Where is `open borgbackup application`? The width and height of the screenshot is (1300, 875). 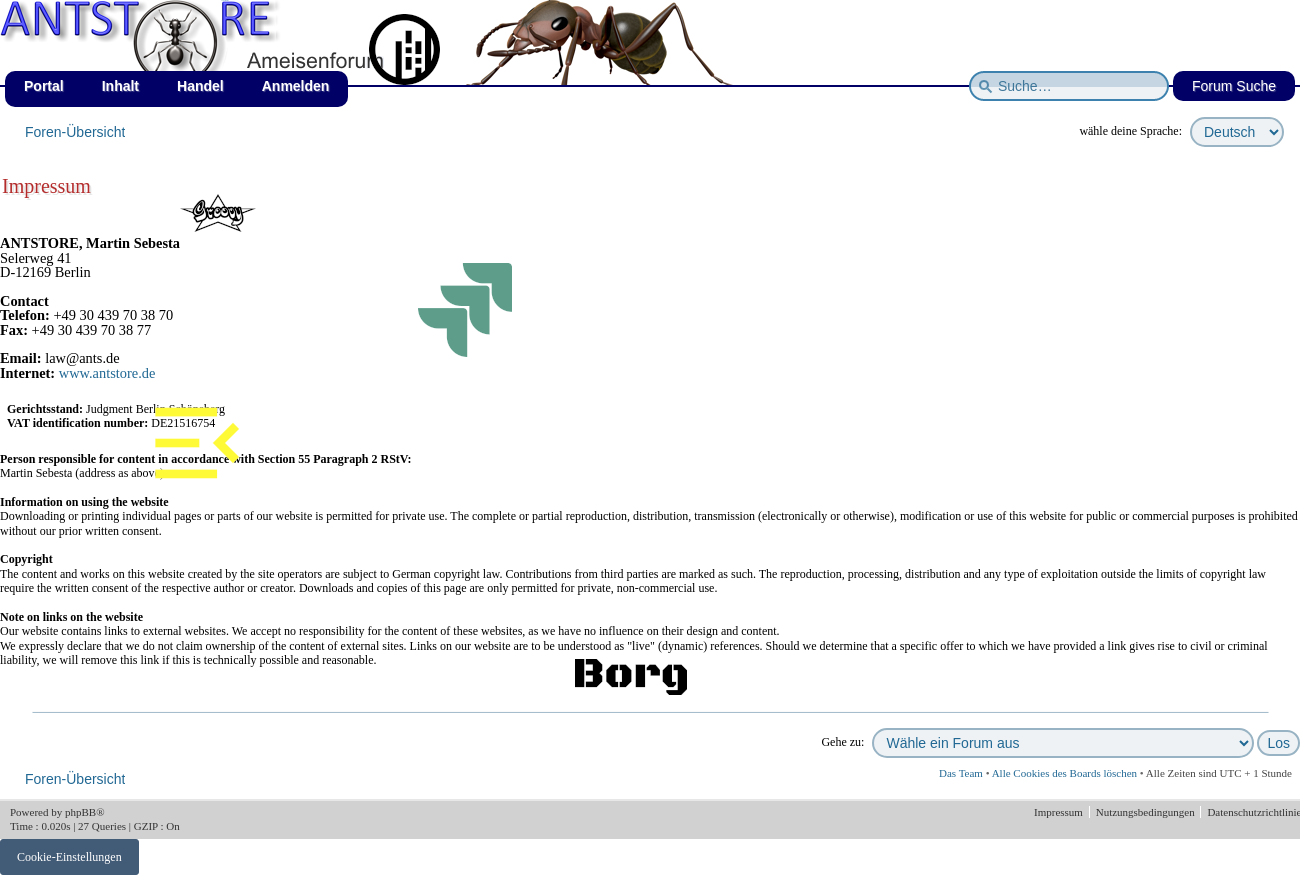 open borgbackup application is located at coordinates (631, 677).